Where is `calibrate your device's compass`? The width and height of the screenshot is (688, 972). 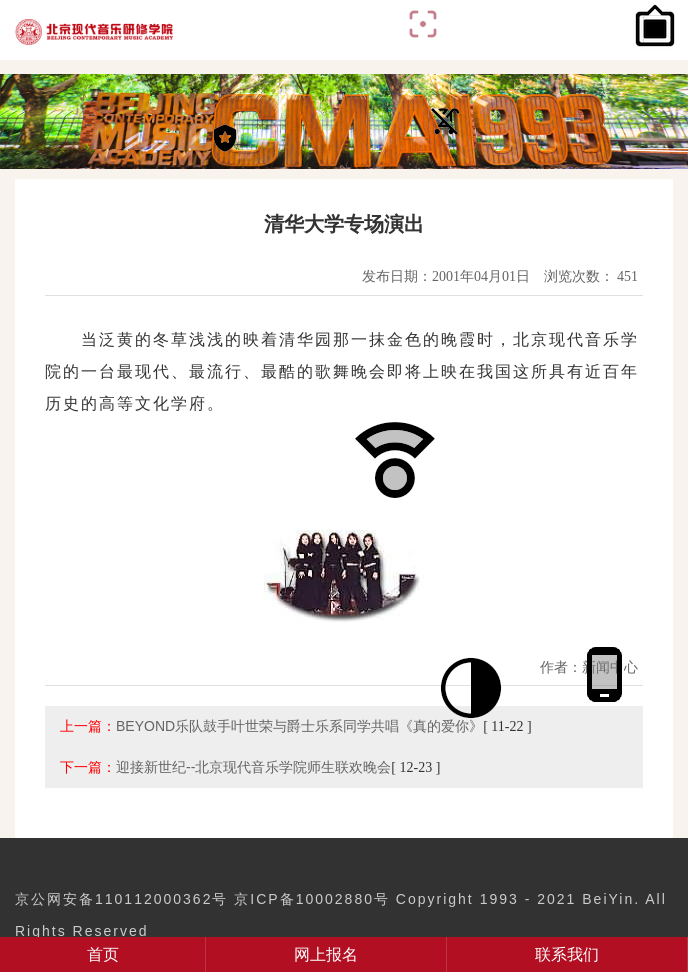
calibrate your device's compass is located at coordinates (395, 458).